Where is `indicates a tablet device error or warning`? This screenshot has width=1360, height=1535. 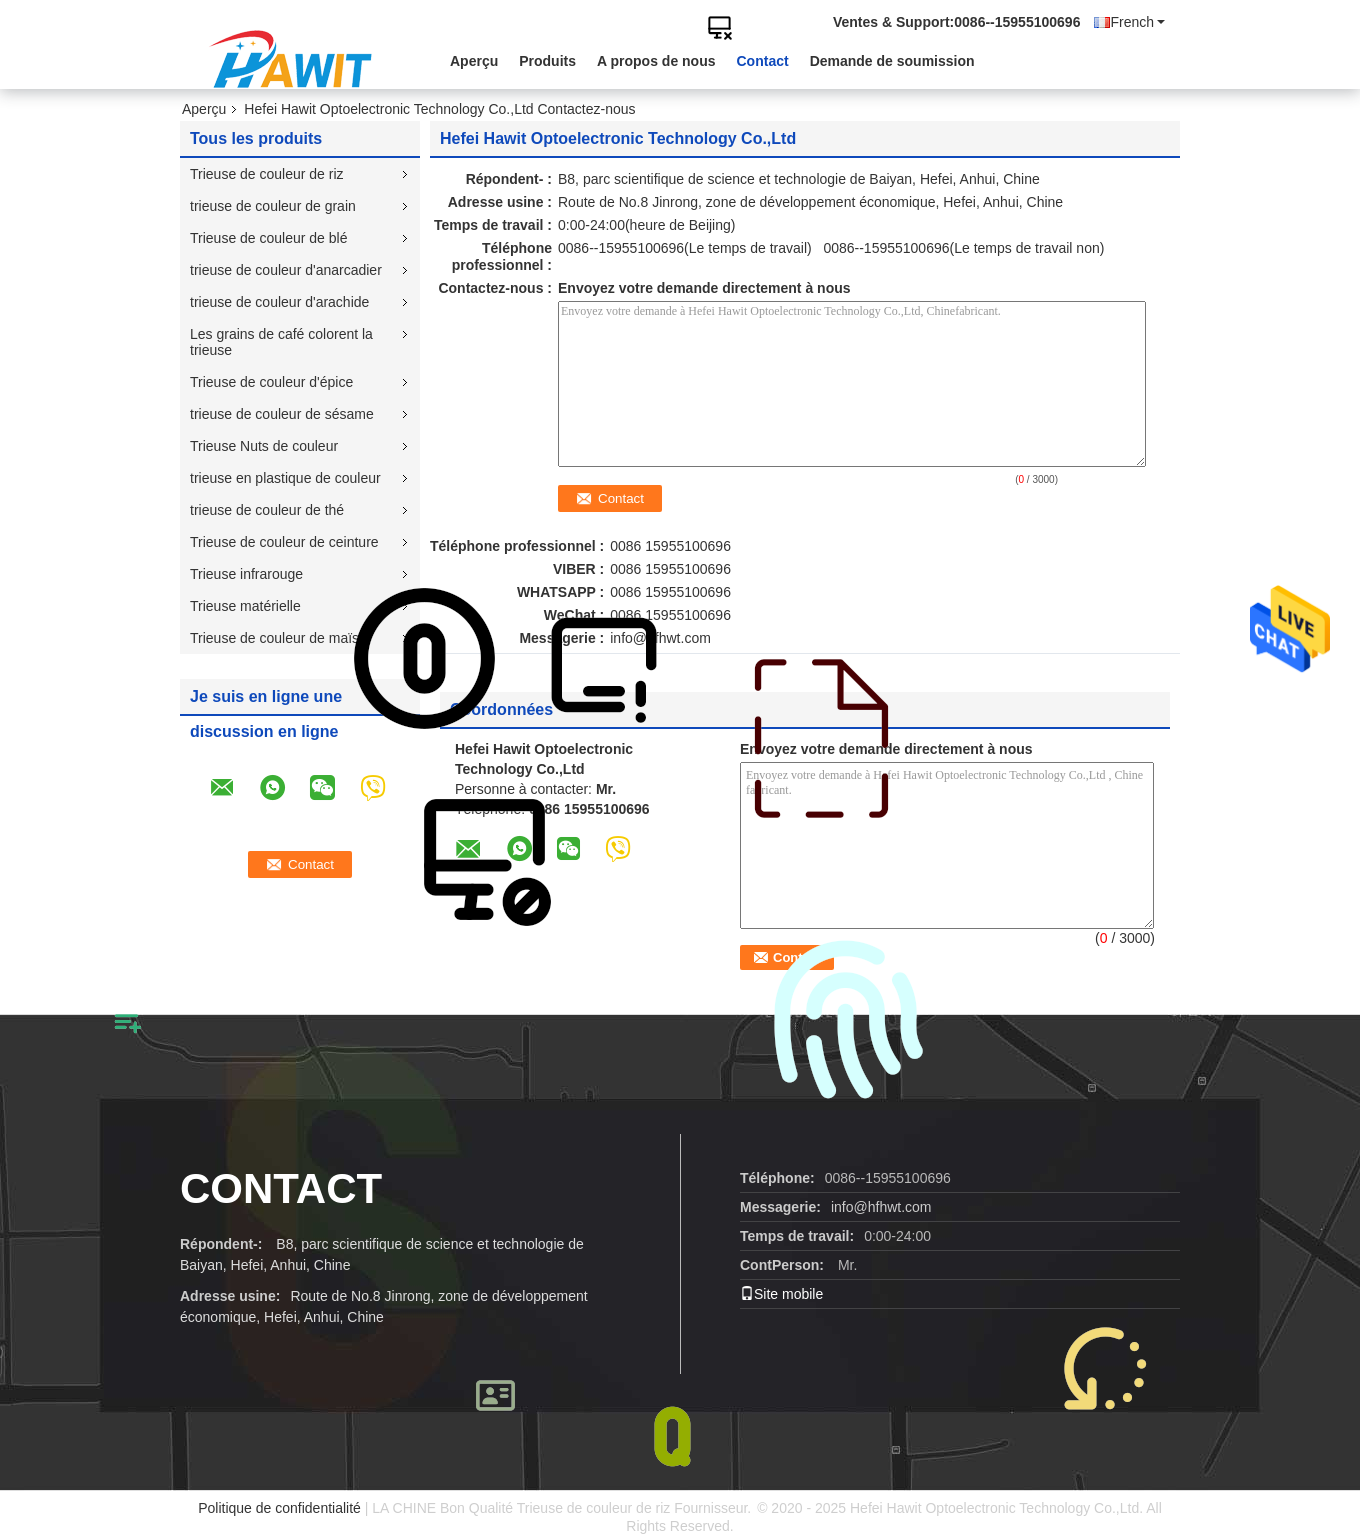 indicates a tablet device error or warning is located at coordinates (604, 665).